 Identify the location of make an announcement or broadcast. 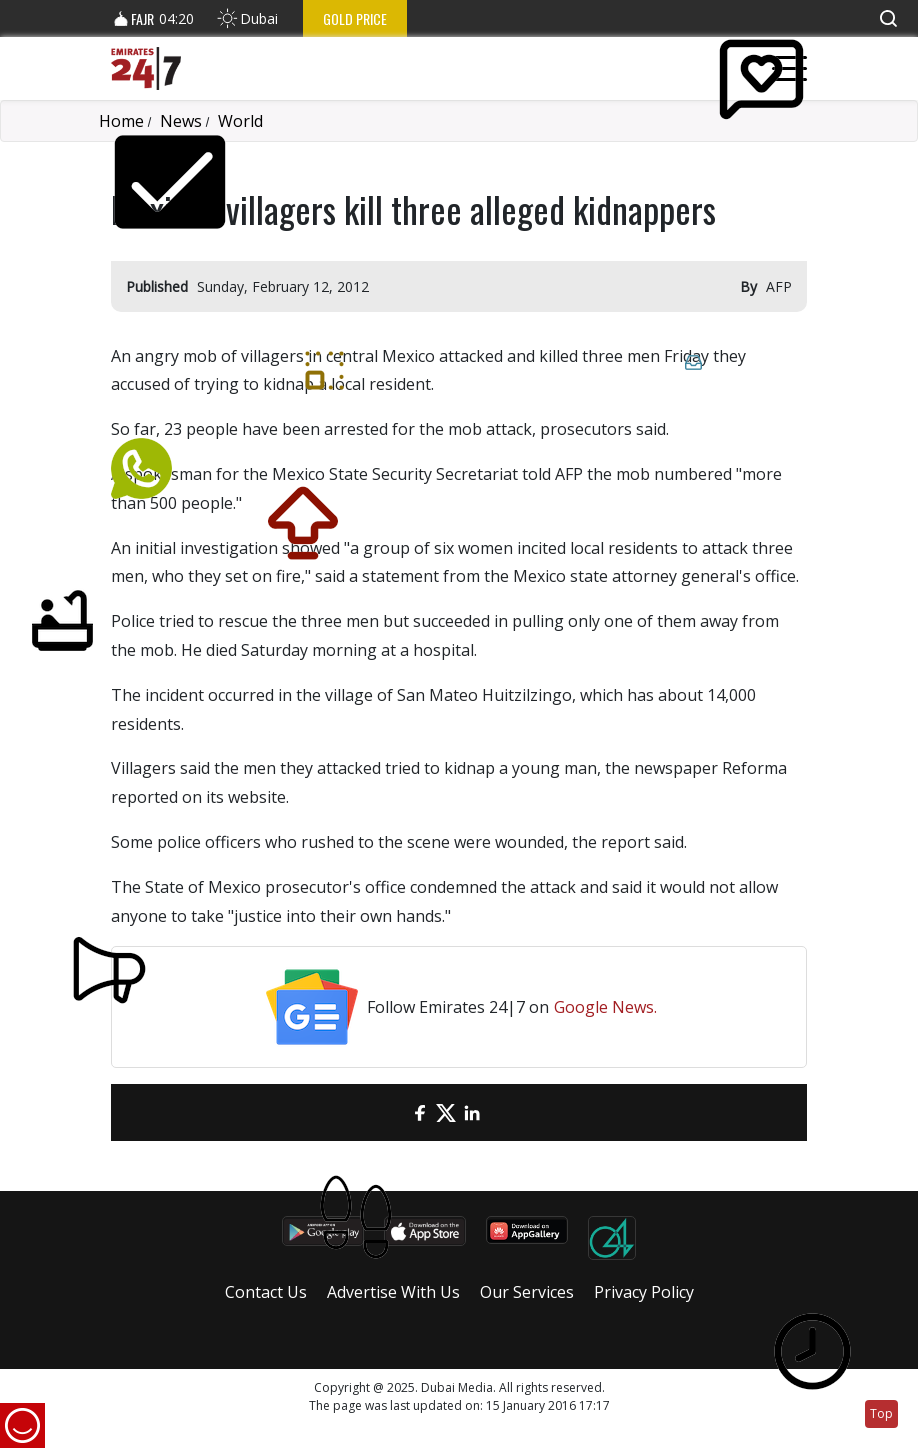
(105, 971).